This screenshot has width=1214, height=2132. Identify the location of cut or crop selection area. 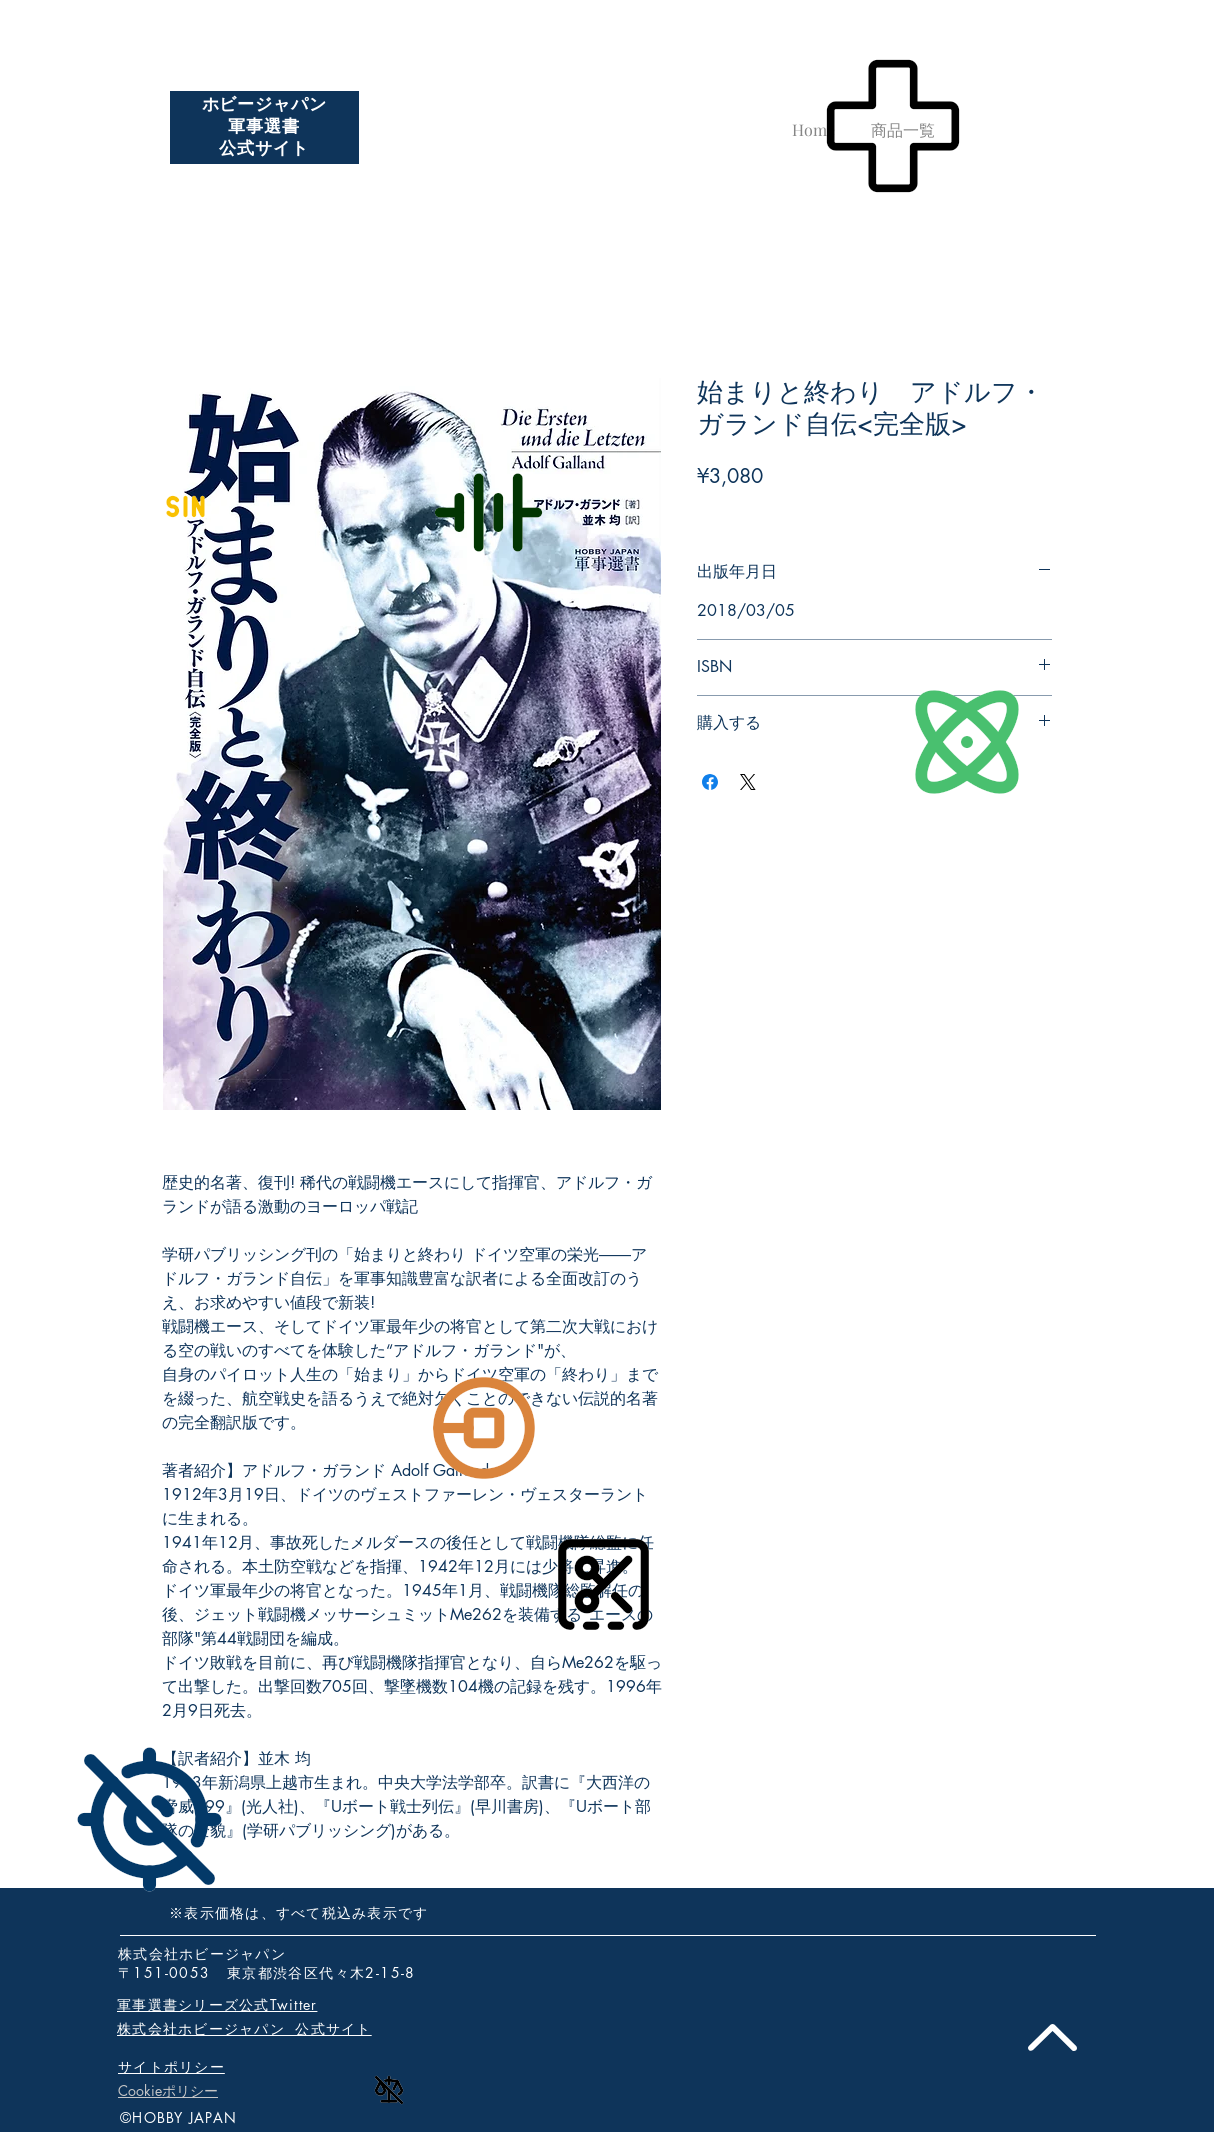
(603, 1584).